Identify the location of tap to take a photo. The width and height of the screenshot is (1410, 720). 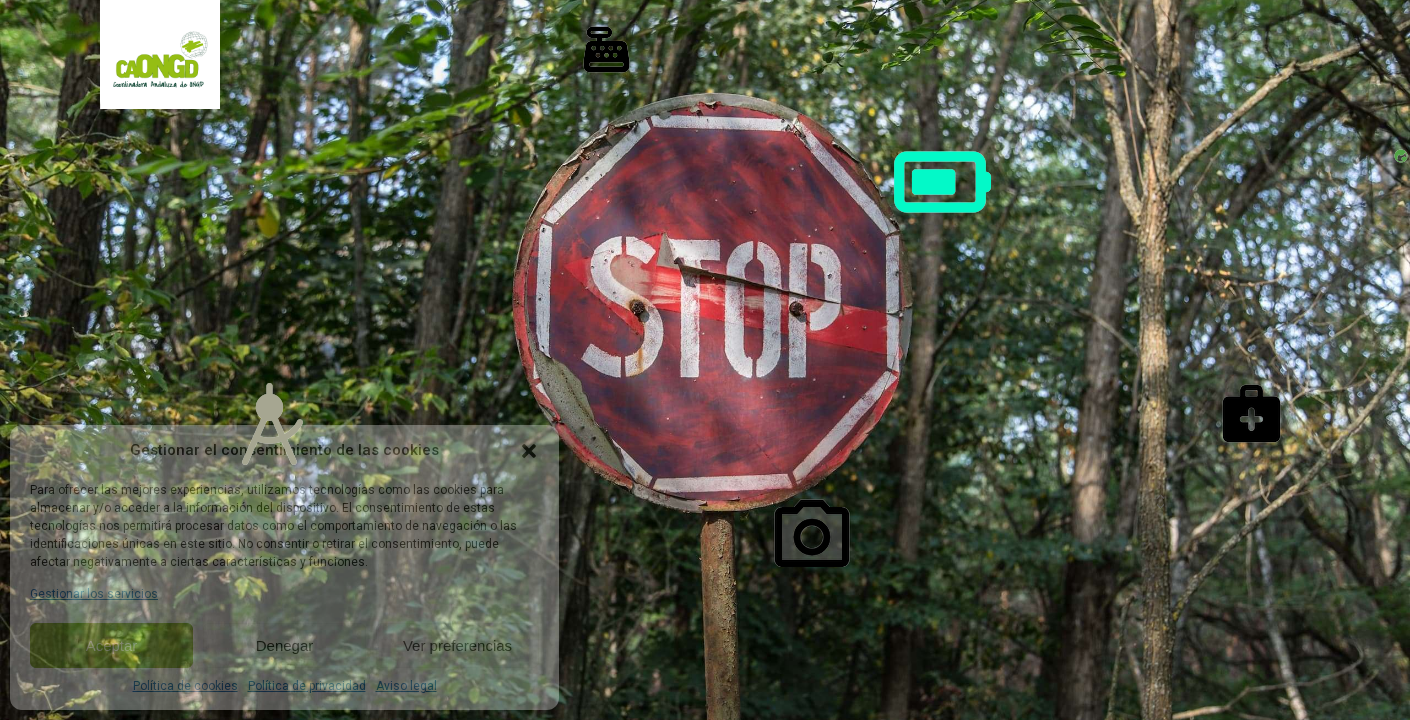
(812, 537).